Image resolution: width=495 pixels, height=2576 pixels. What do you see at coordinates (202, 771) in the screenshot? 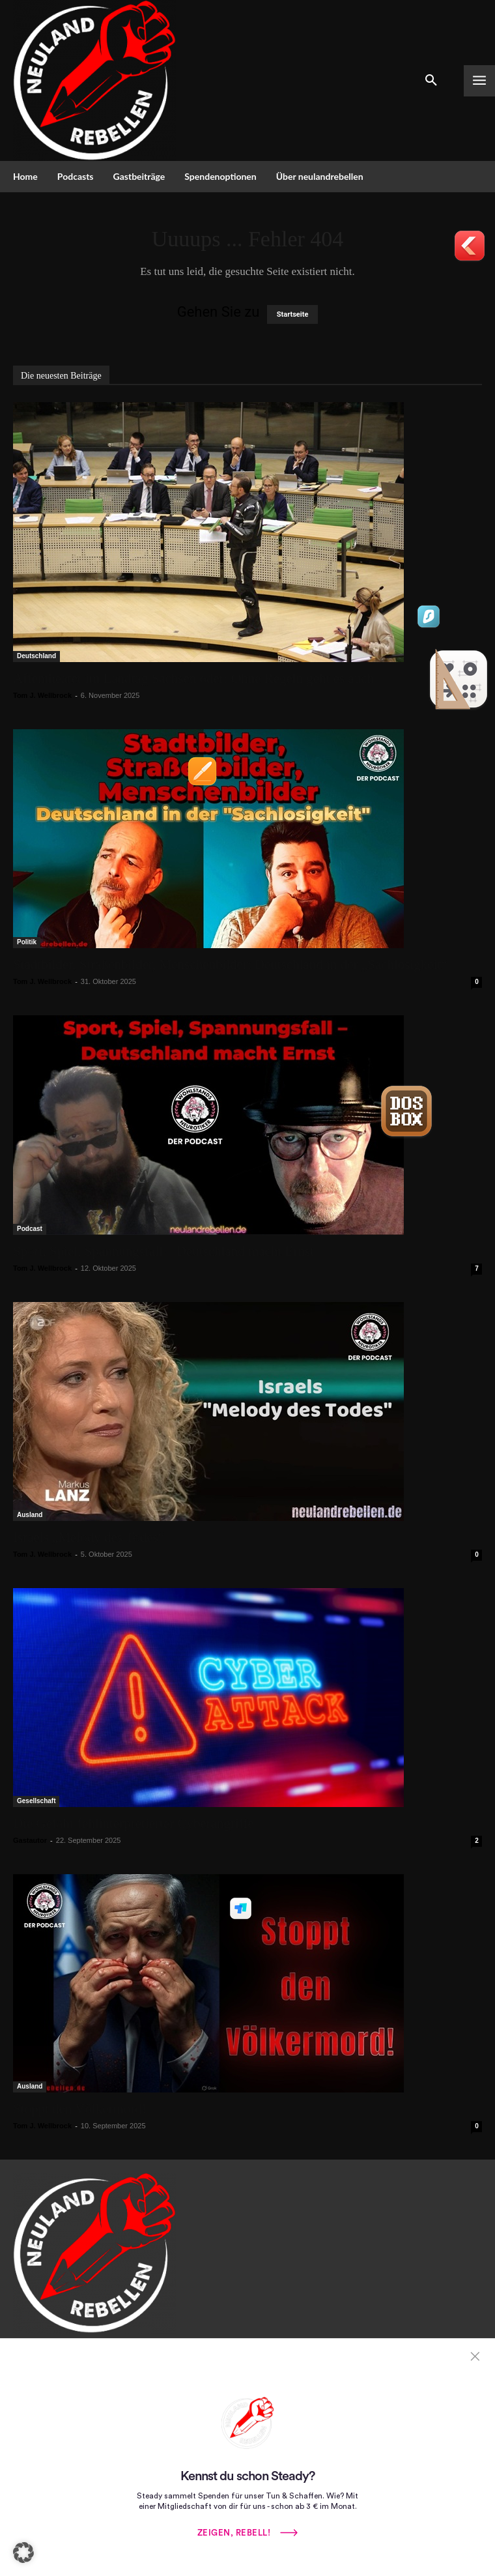
I see `open LibreOffice Impress presentation software` at bounding box center [202, 771].